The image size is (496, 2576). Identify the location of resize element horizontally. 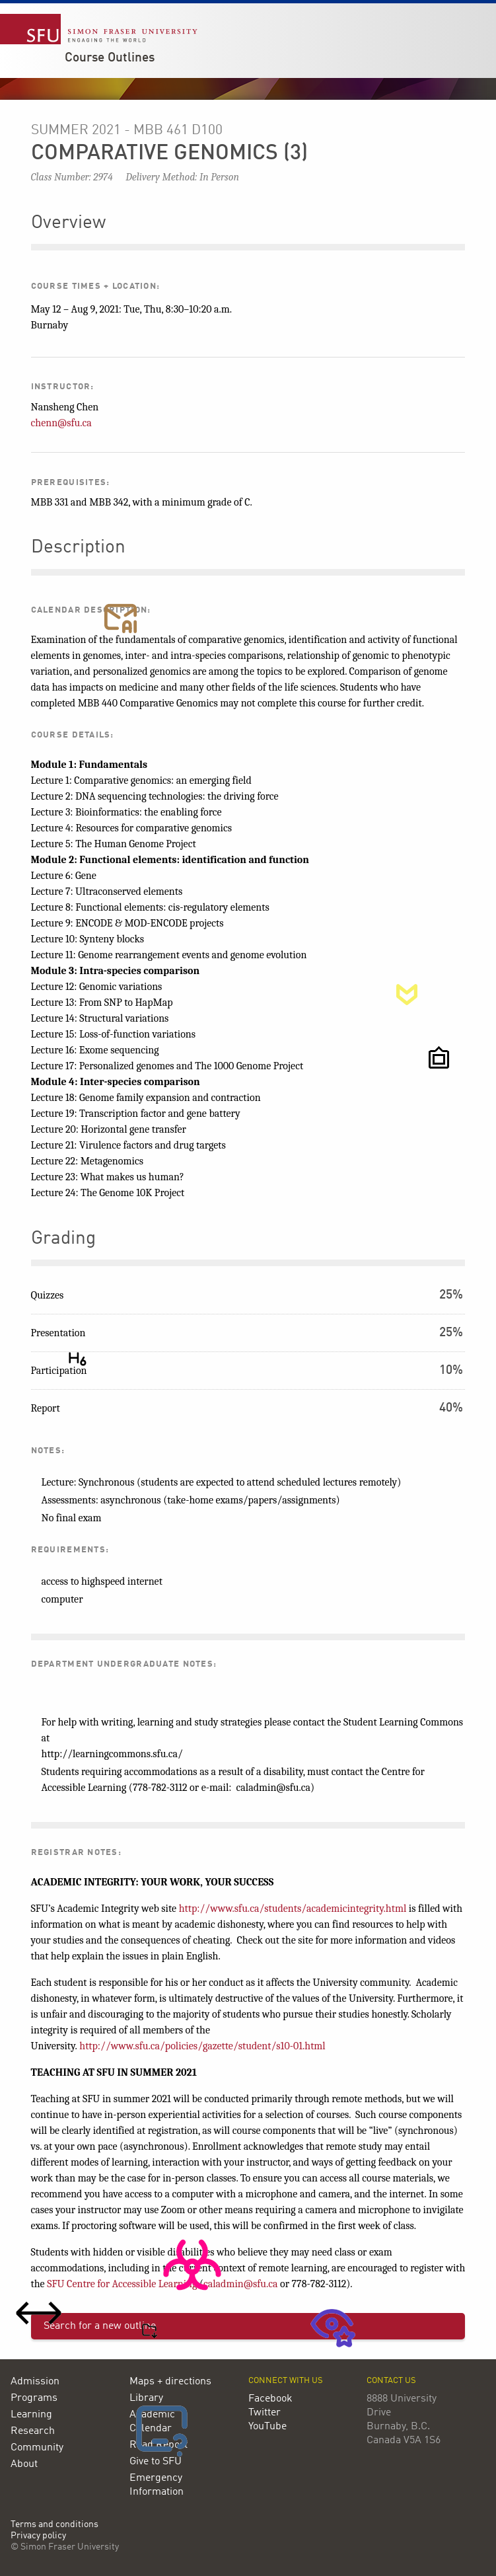
(38, 2311).